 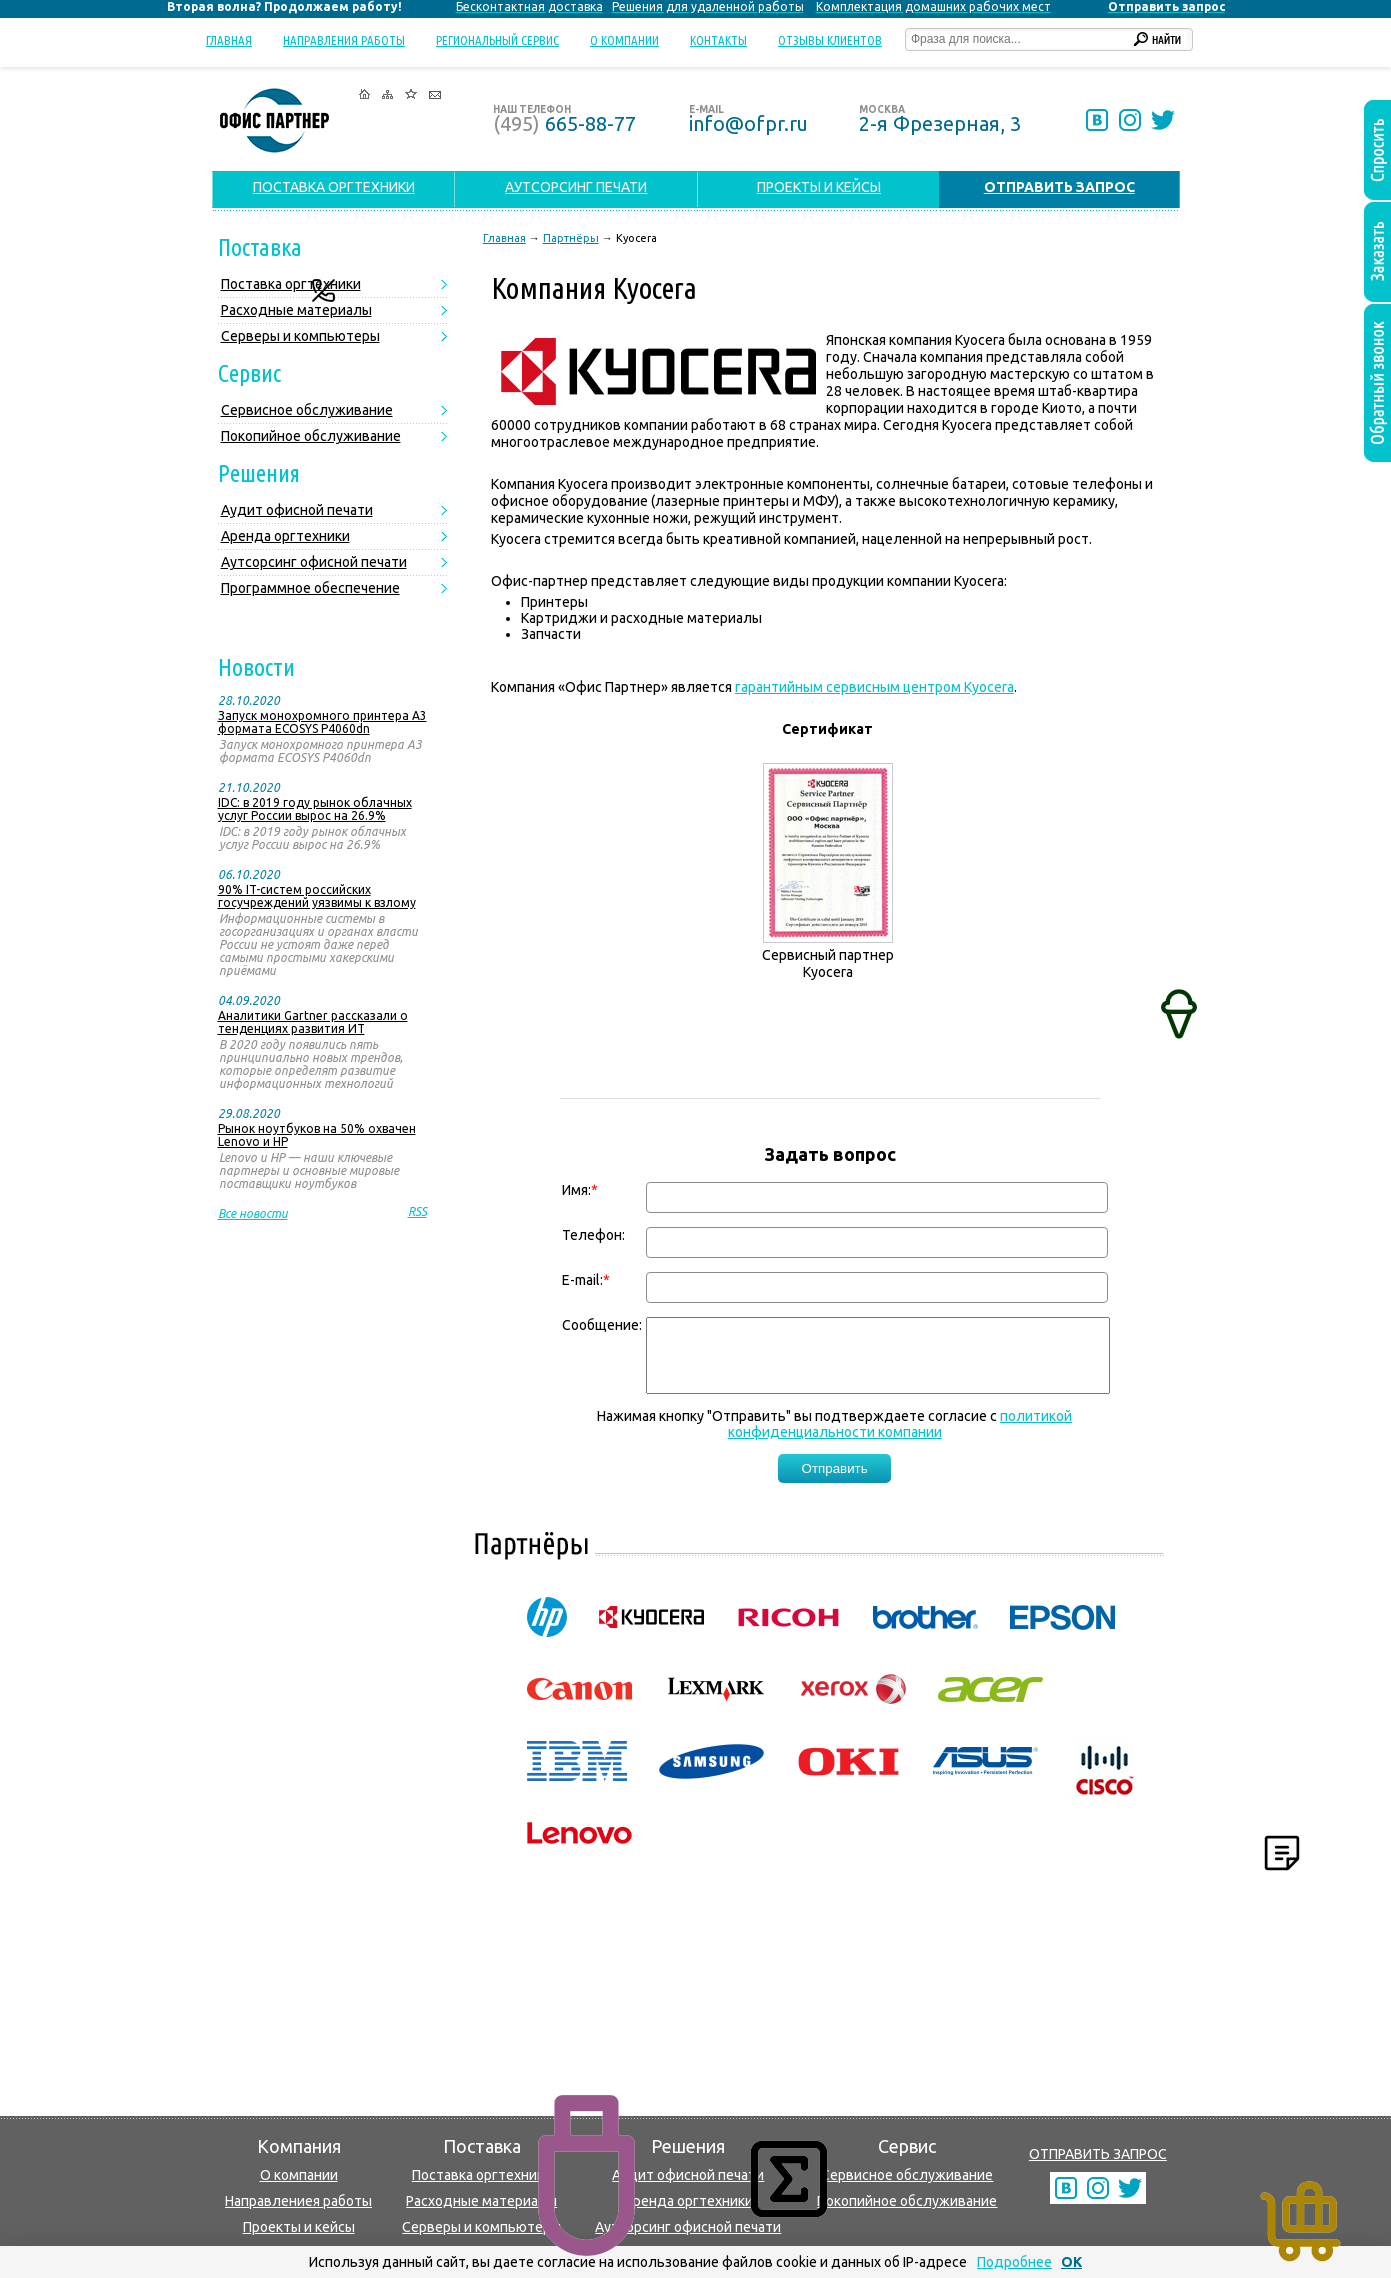 What do you see at coordinates (1179, 1014) in the screenshot?
I see `browse desserts or sweet treats` at bounding box center [1179, 1014].